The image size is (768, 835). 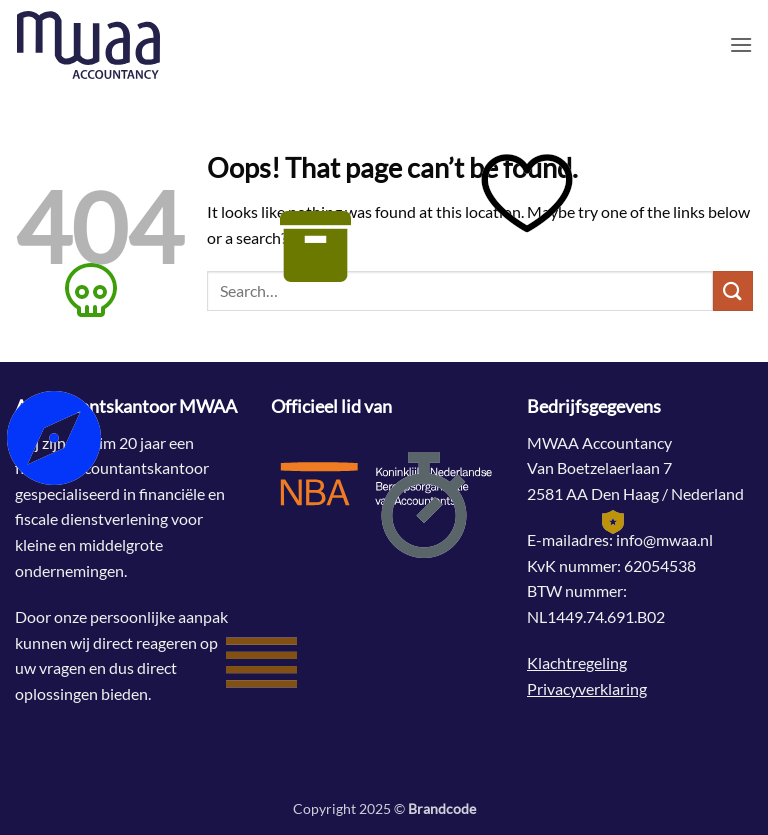 What do you see at coordinates (261, 662) in the screenshot?
I see `switch to list view` at bounding box center [261, 662].